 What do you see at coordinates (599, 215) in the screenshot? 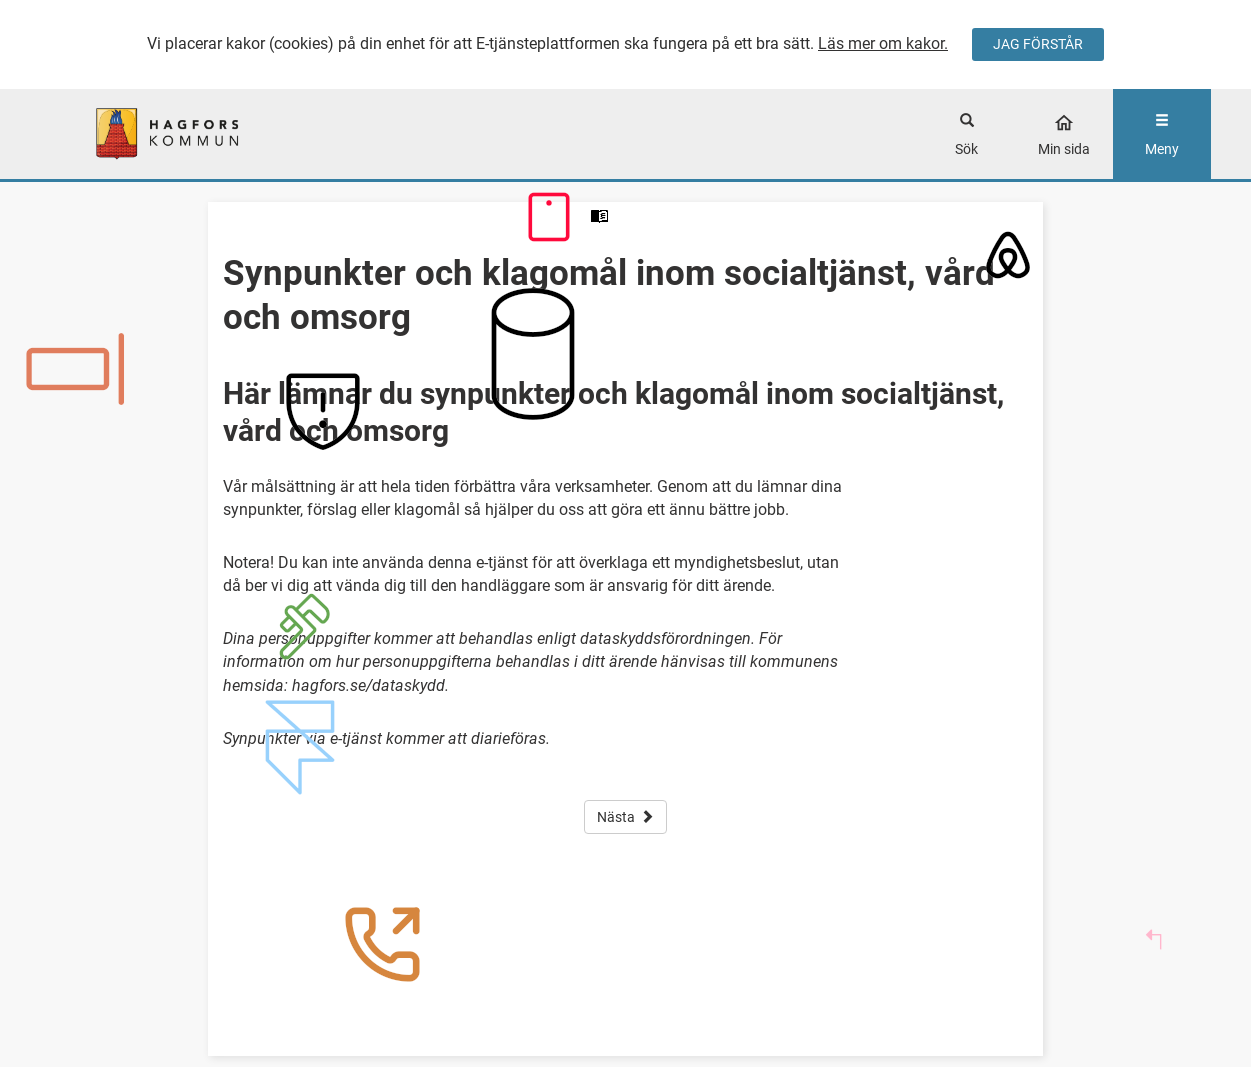
I see `open menu or documentation` at bounding box center [599, 215].